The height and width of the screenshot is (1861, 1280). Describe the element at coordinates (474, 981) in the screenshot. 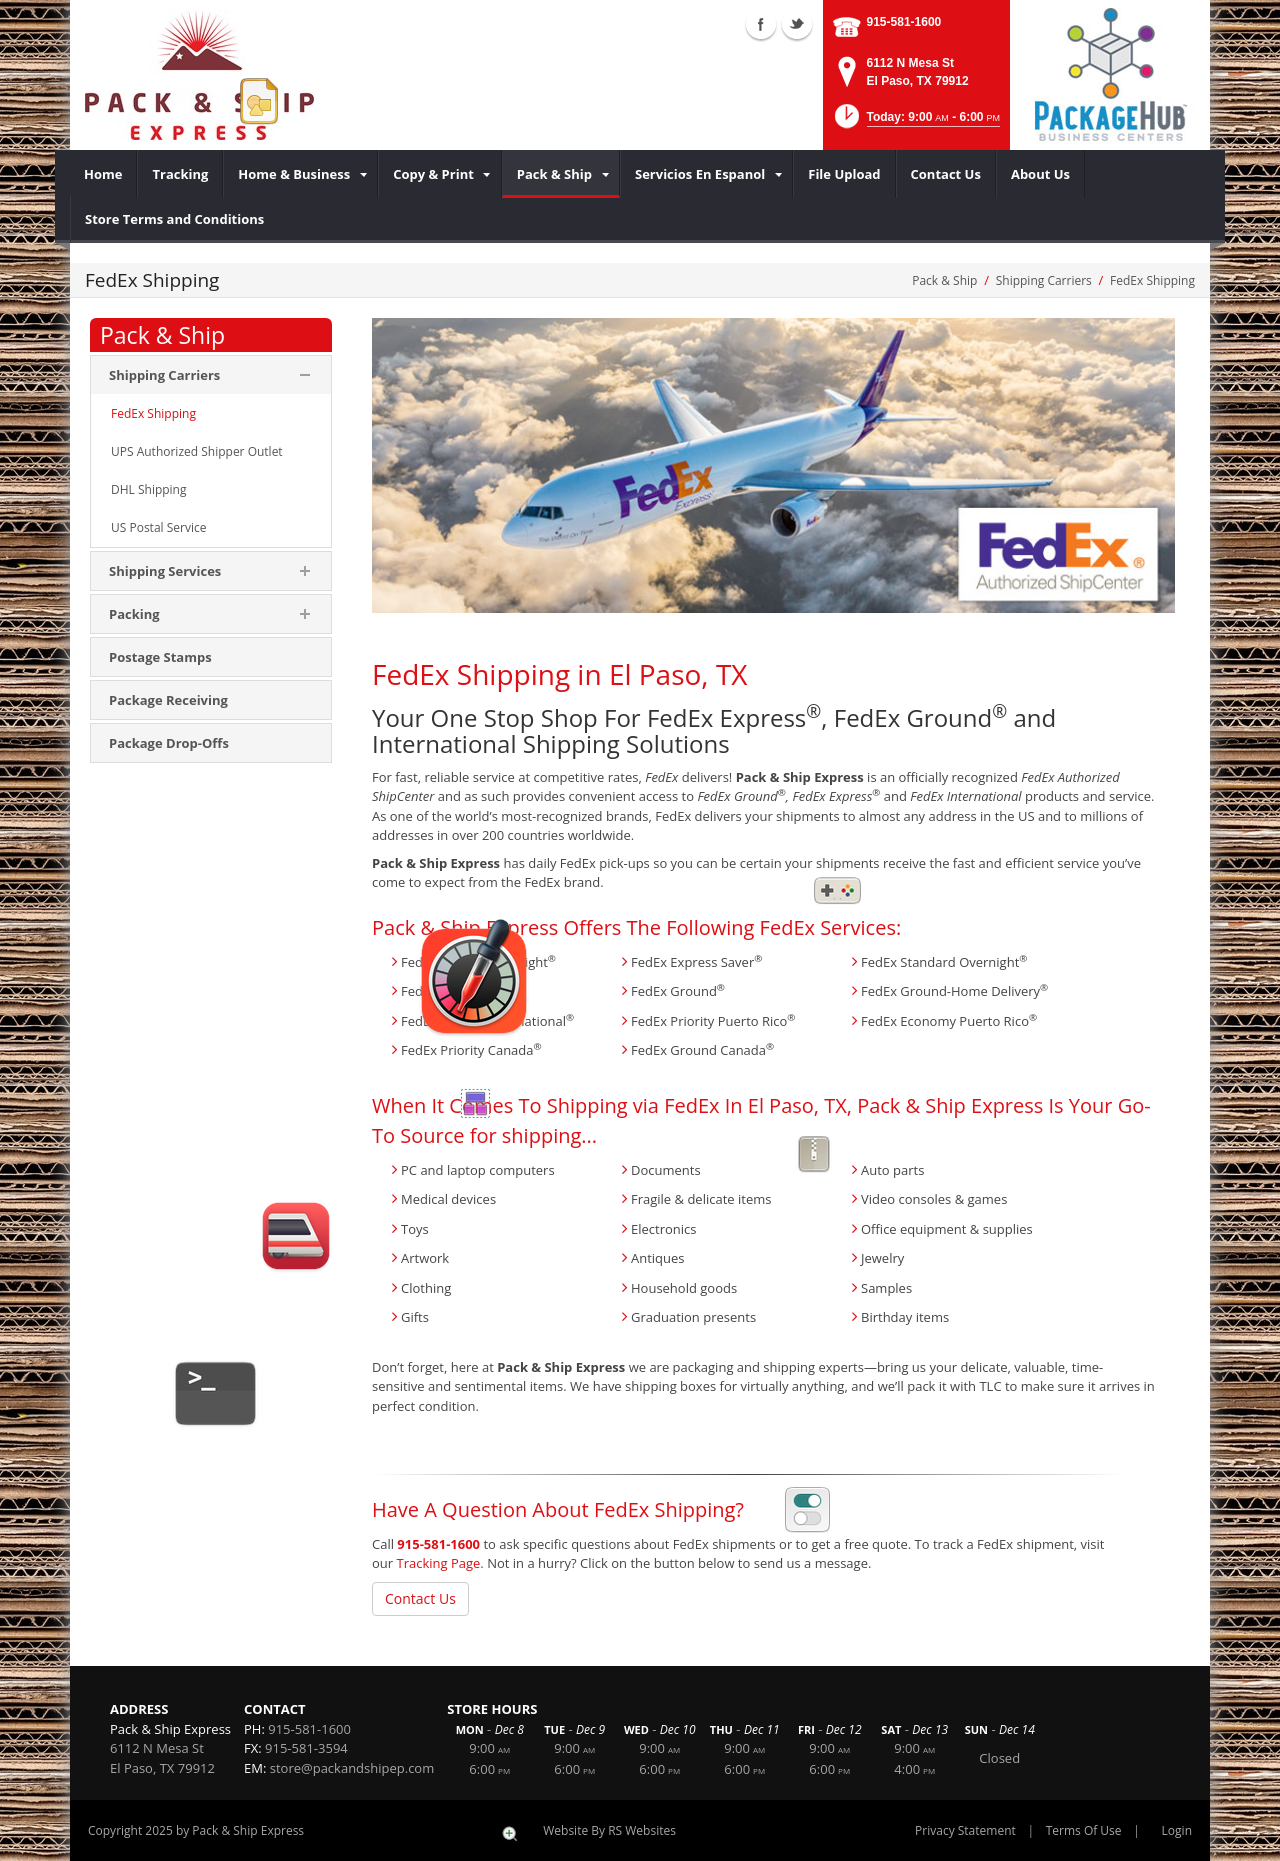

I see `open Digital Color Meter app` at that location.